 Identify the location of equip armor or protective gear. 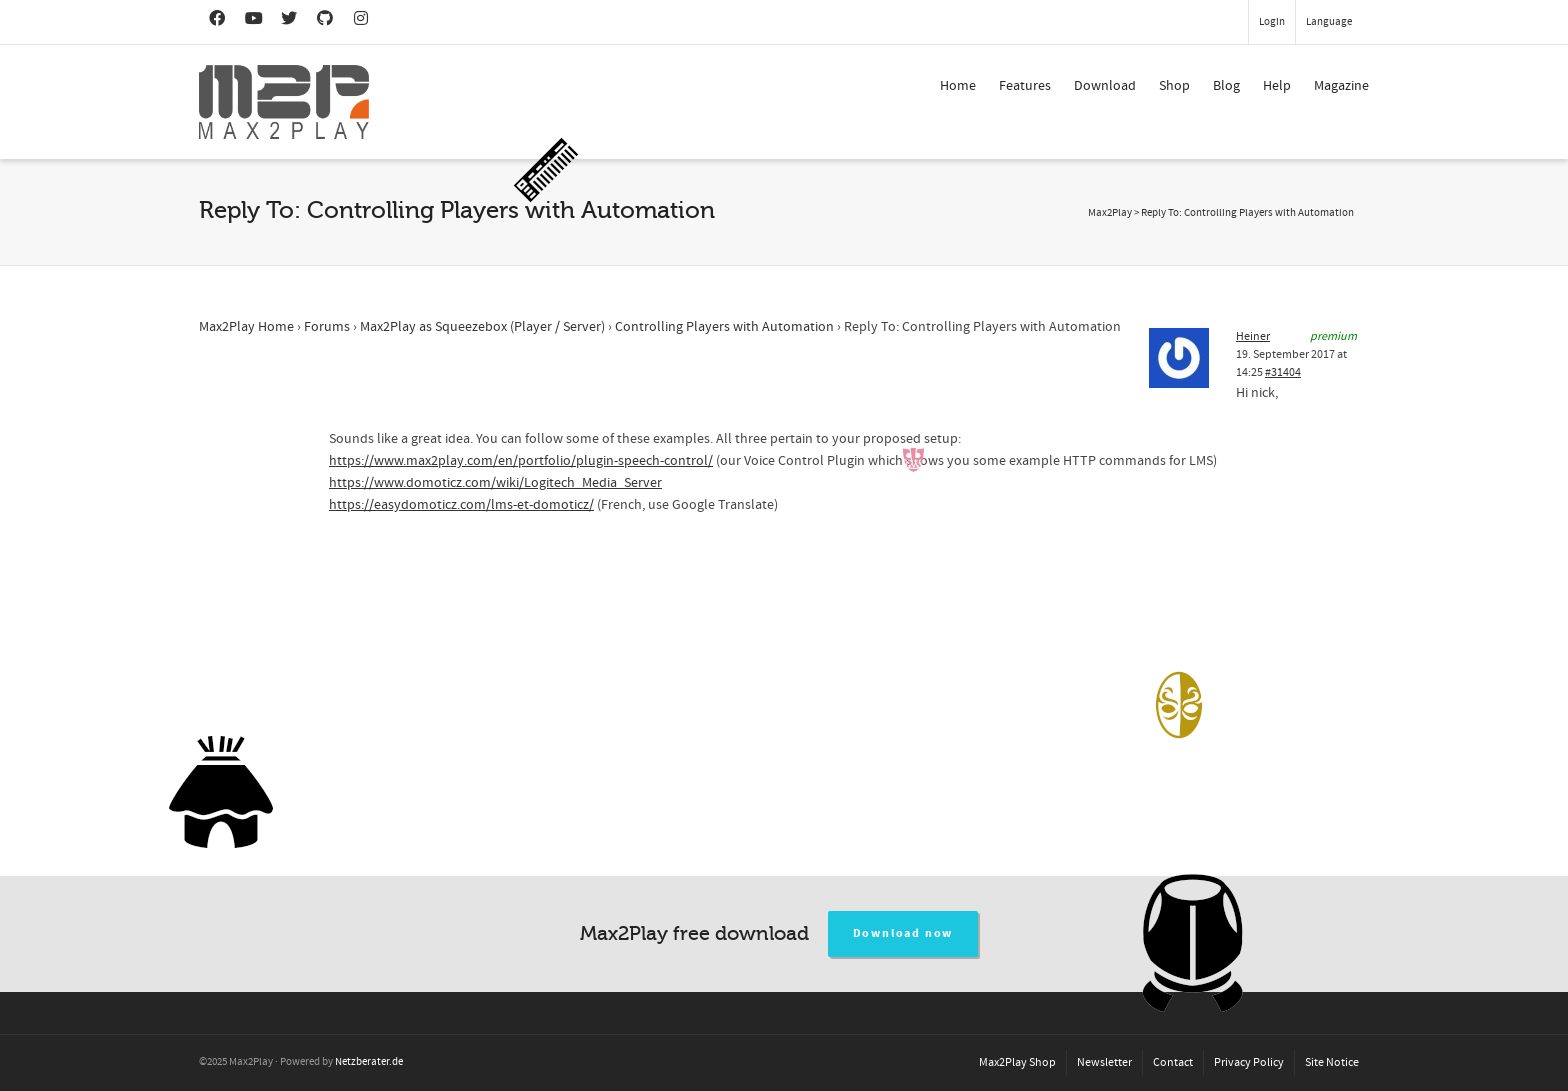
(1191, 942).